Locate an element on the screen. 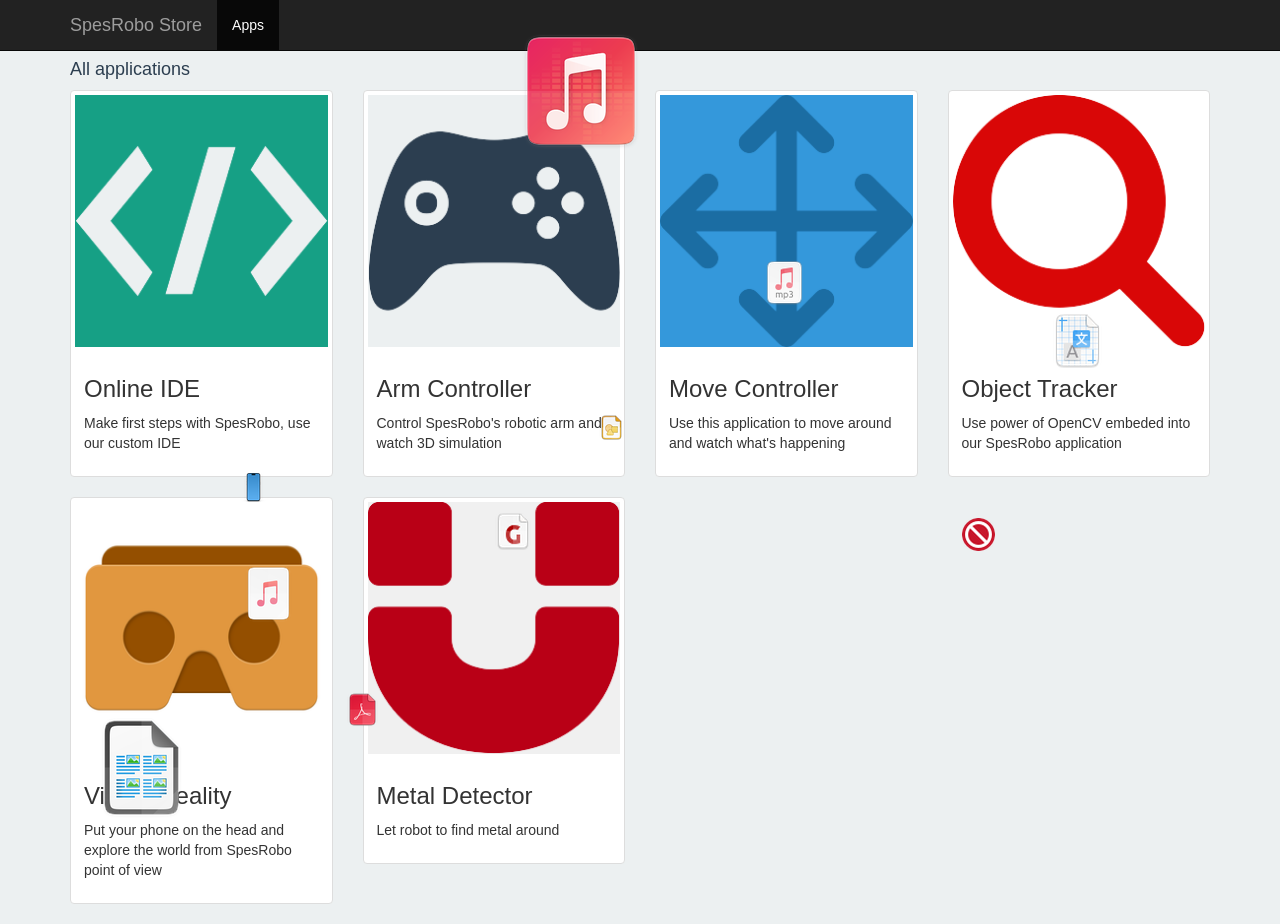  indicates a connected iPhone device is located at coordinates (253, 487).